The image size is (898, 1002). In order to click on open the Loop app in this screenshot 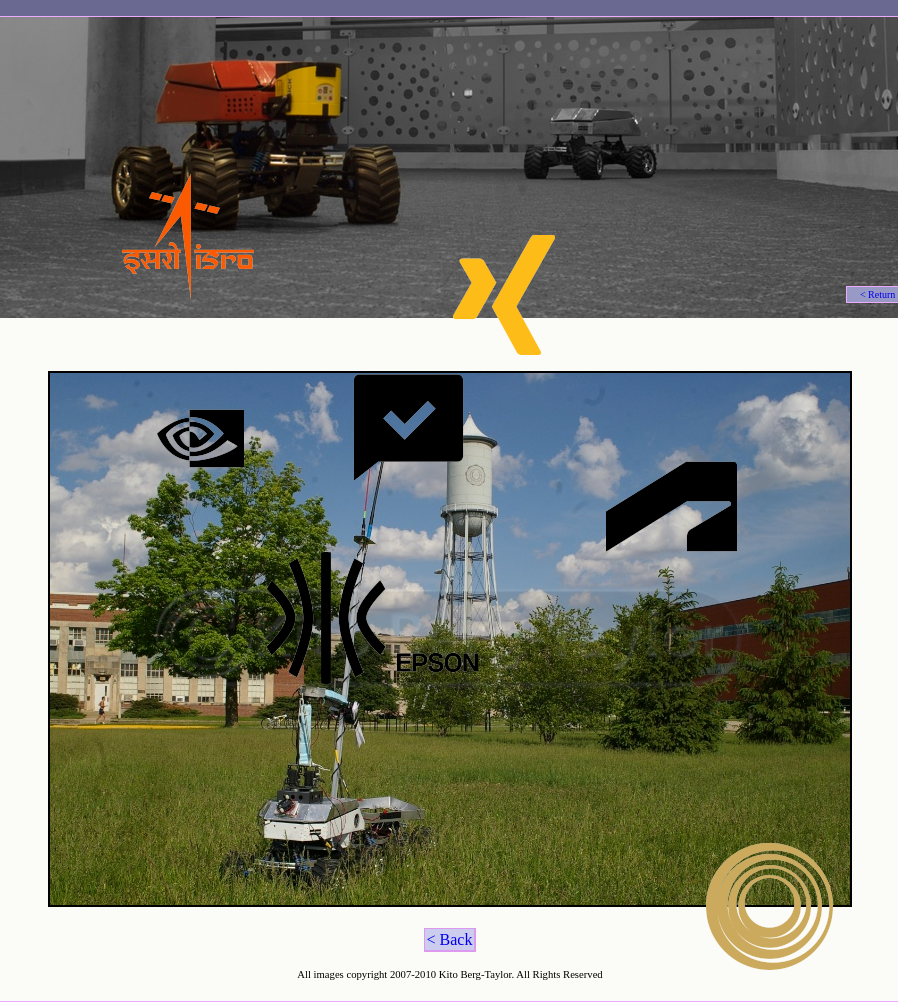, I will do `click(769, 906)`.